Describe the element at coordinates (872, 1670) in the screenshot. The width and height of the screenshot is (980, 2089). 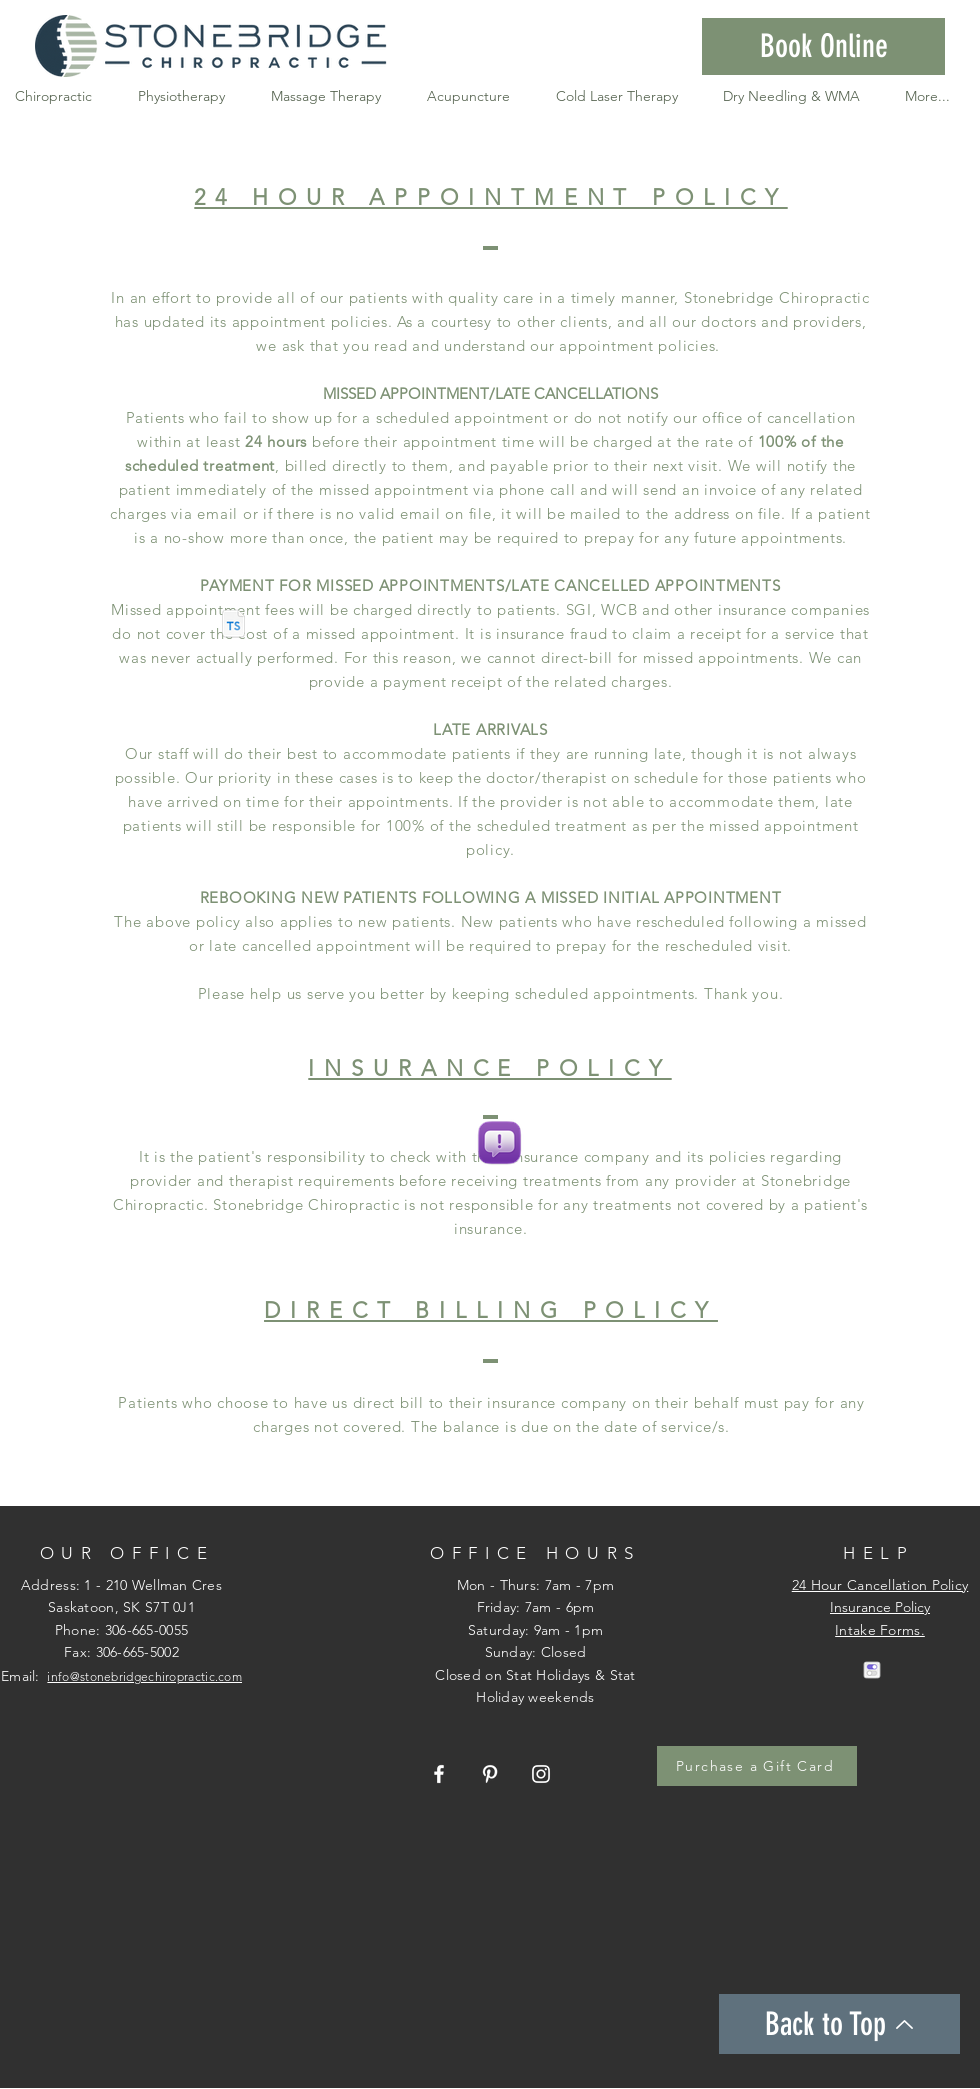
I see `open system settings or preferences` at that location.